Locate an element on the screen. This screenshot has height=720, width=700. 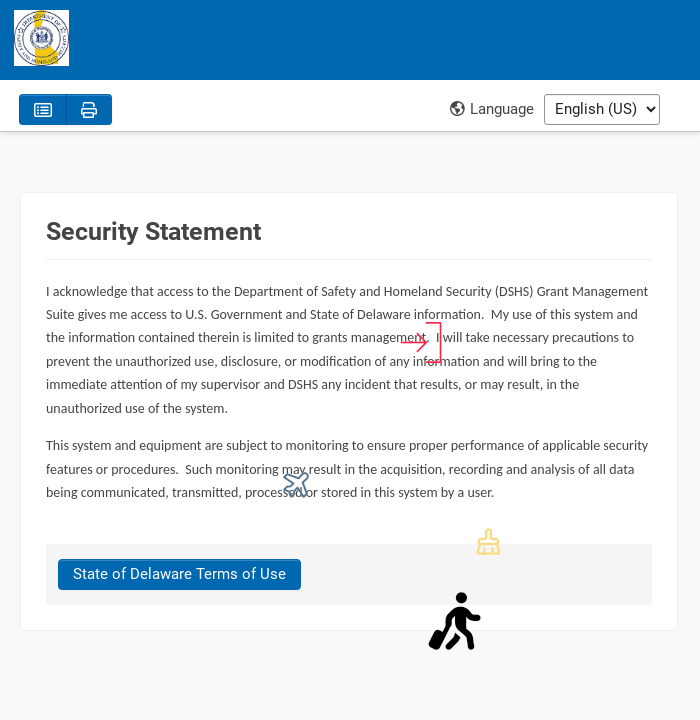
enable airplane mode is located at coordinates (296, 484).